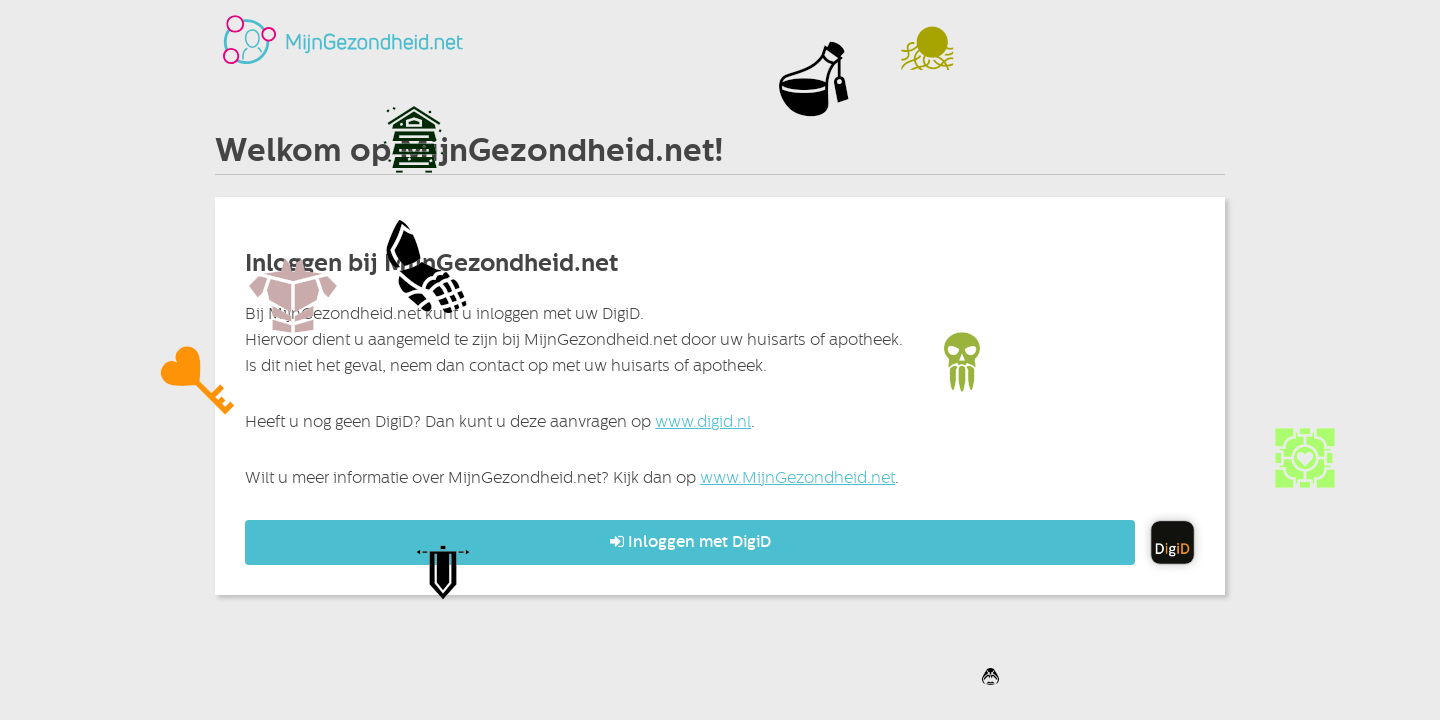  Describe the element at coordinates (813, 78) in the screenshot. I see `consume a potion or drink item` at that location.